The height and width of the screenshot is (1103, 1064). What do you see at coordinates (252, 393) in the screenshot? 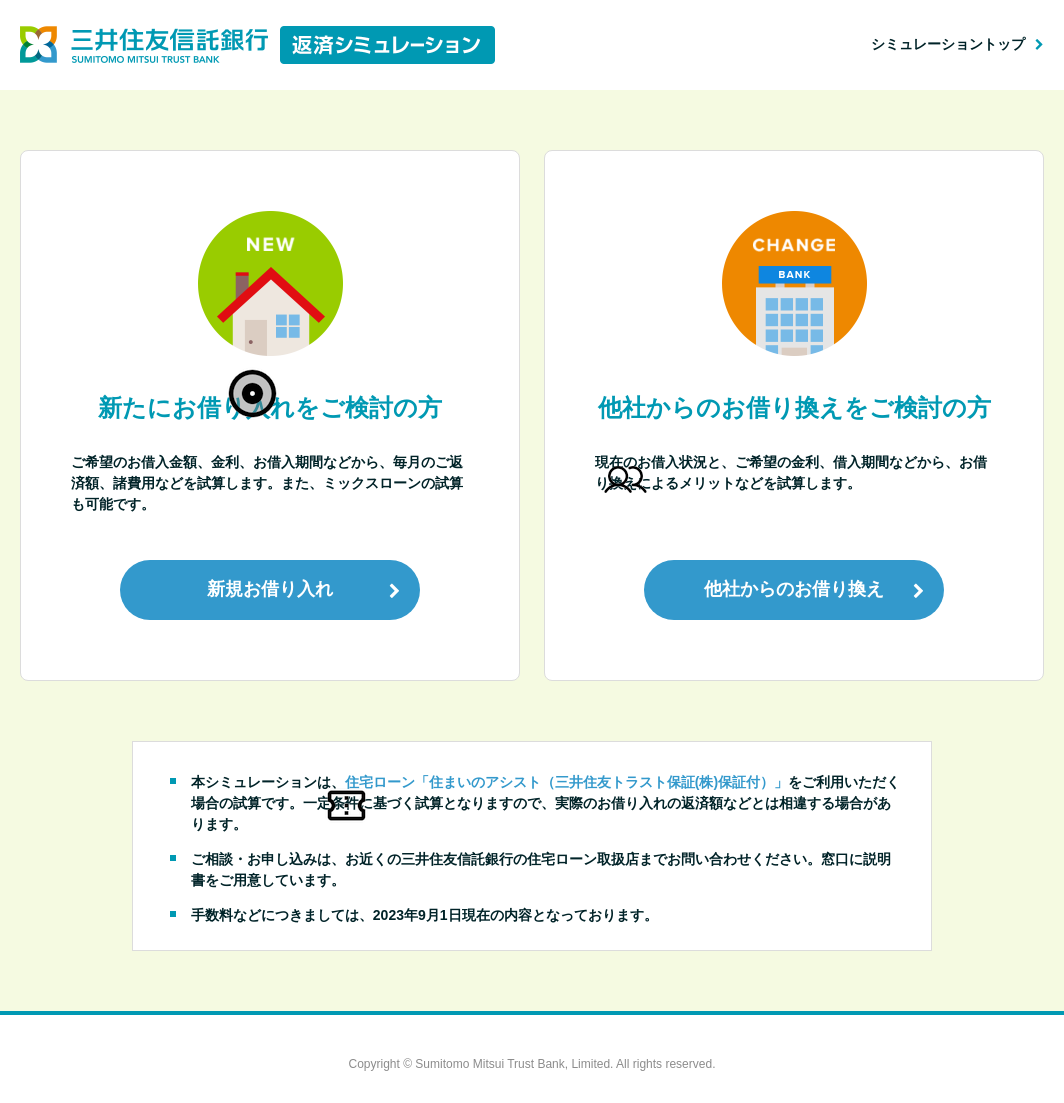
I see `browse music albums` at bounding box center [252, 393].